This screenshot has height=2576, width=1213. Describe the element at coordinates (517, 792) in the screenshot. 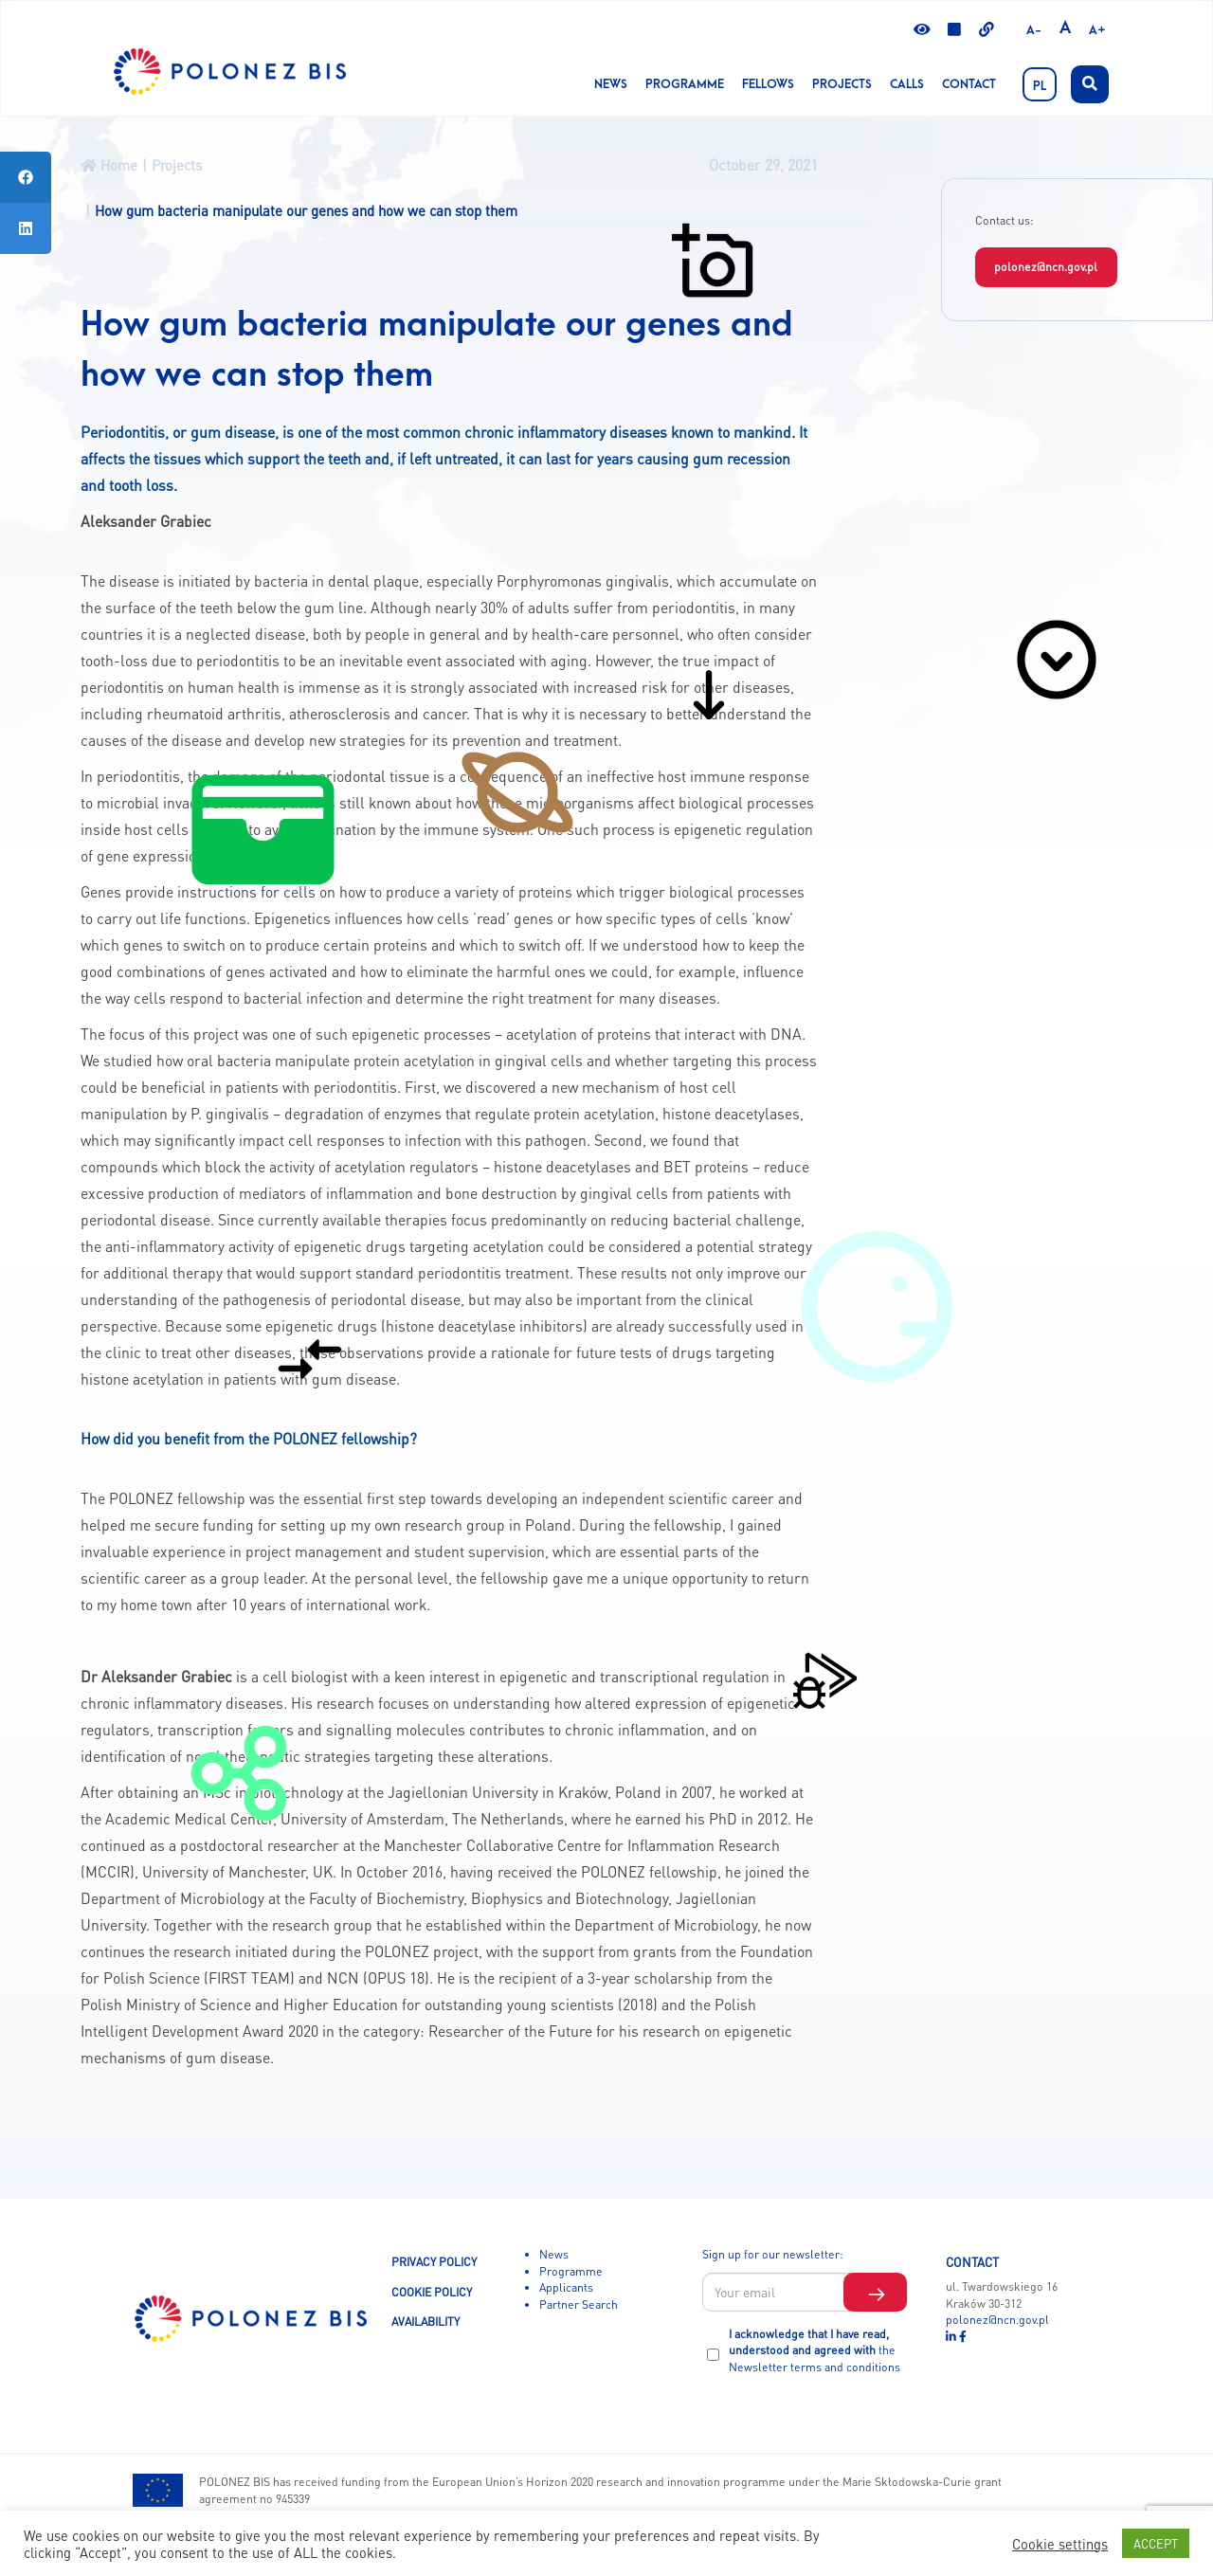

I see `explore global or worldwide content` at that location.